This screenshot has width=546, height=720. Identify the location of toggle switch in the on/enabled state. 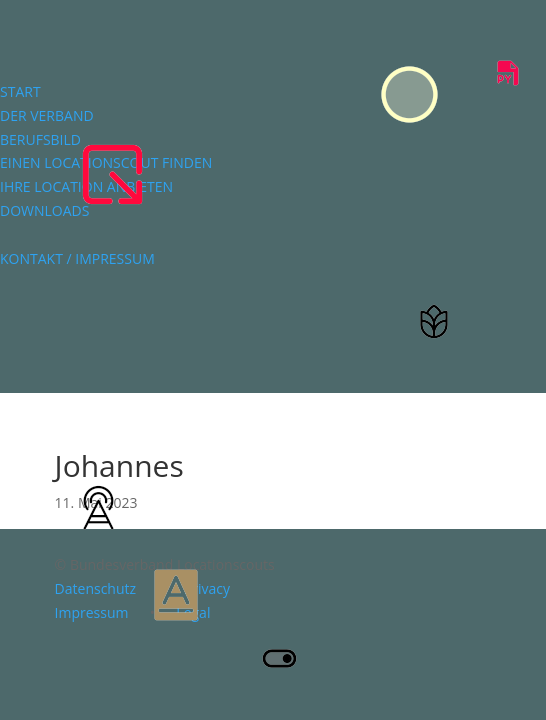
(279, 658).